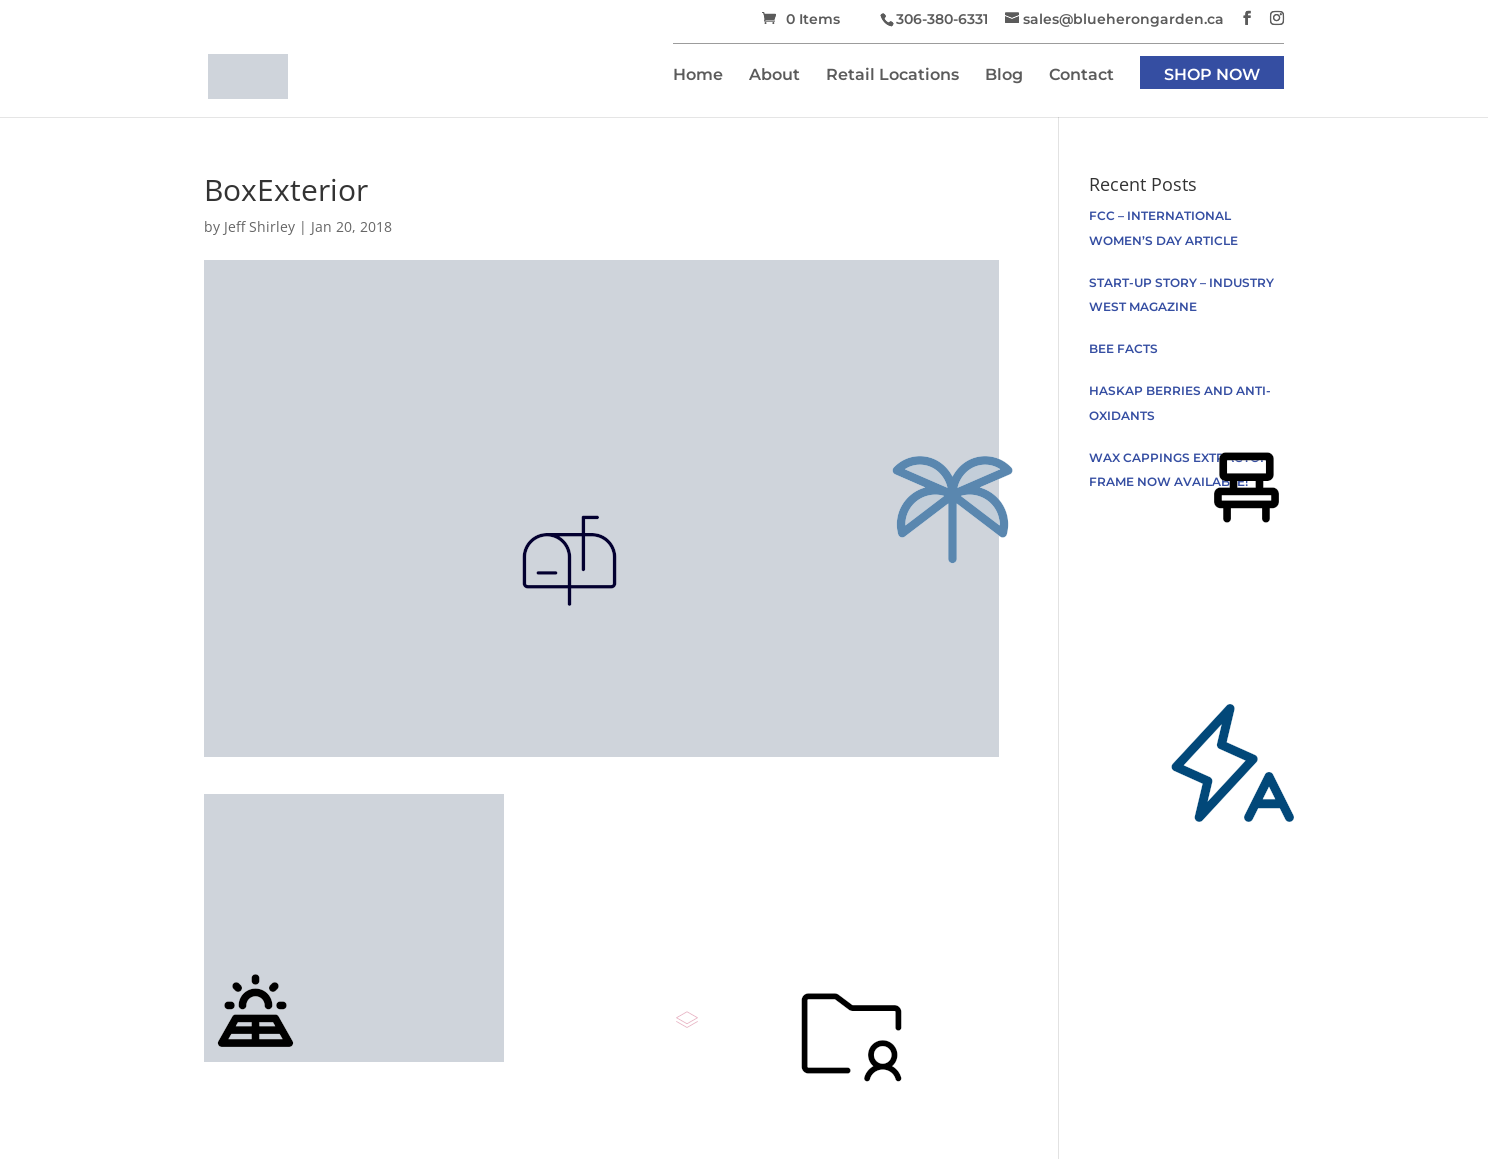 Image resolution: width=1488 pixels, height=1159 pixels. Describe the element at coordinates (569, 562) in the screenshot. I see `access your mailbox or inbox` at that location.